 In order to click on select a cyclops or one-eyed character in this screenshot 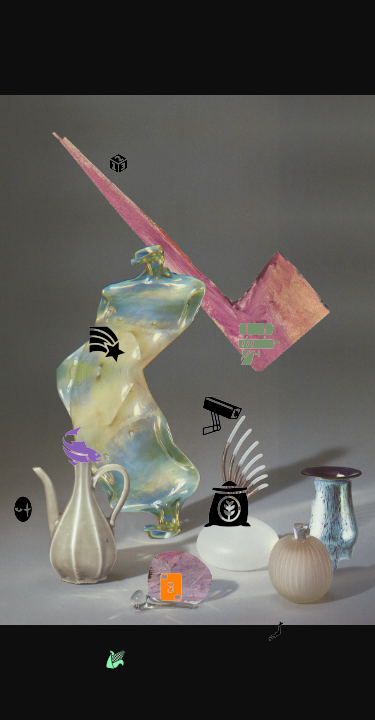, I will do `click(23, 509)`.